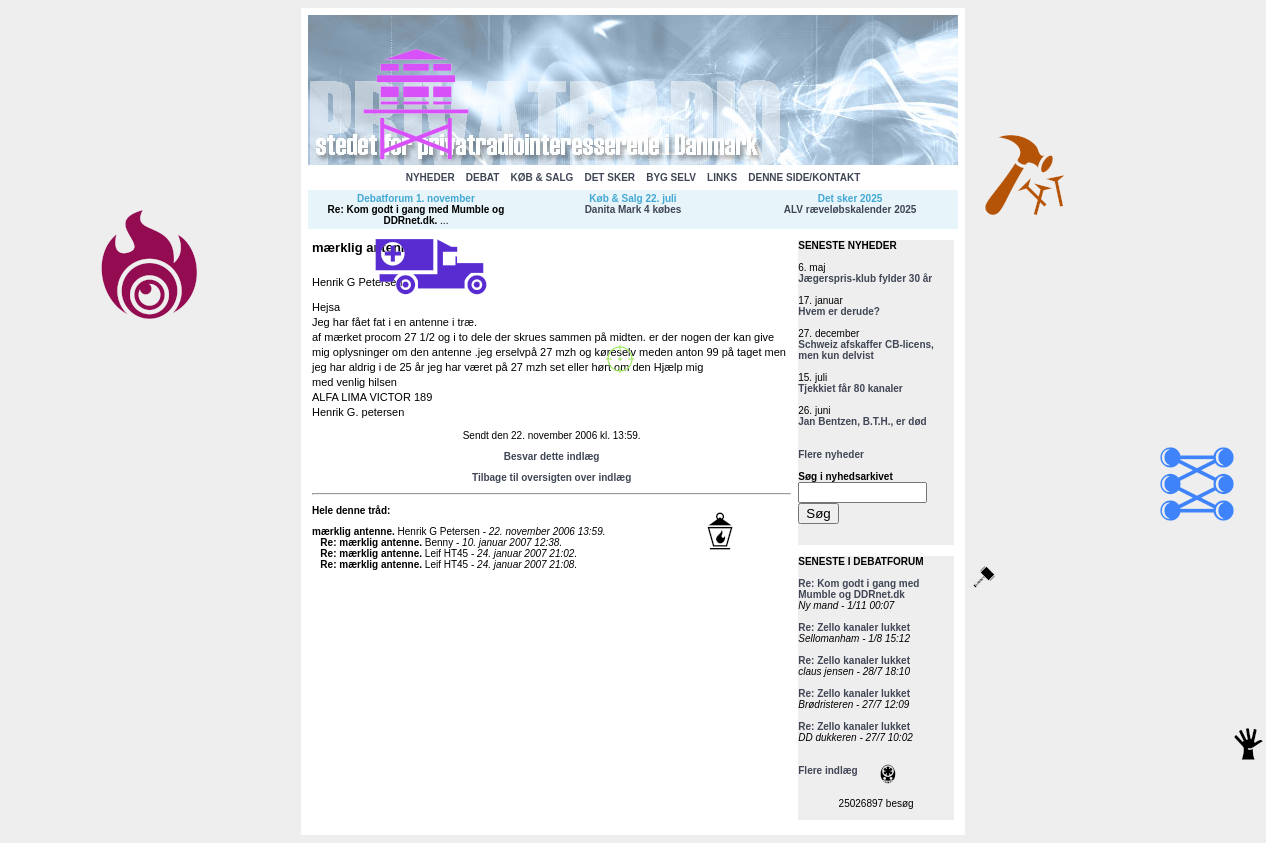 The image size is (1266, 843). I want to click on activate fire vision or heat detection mode, so click(147, 264).